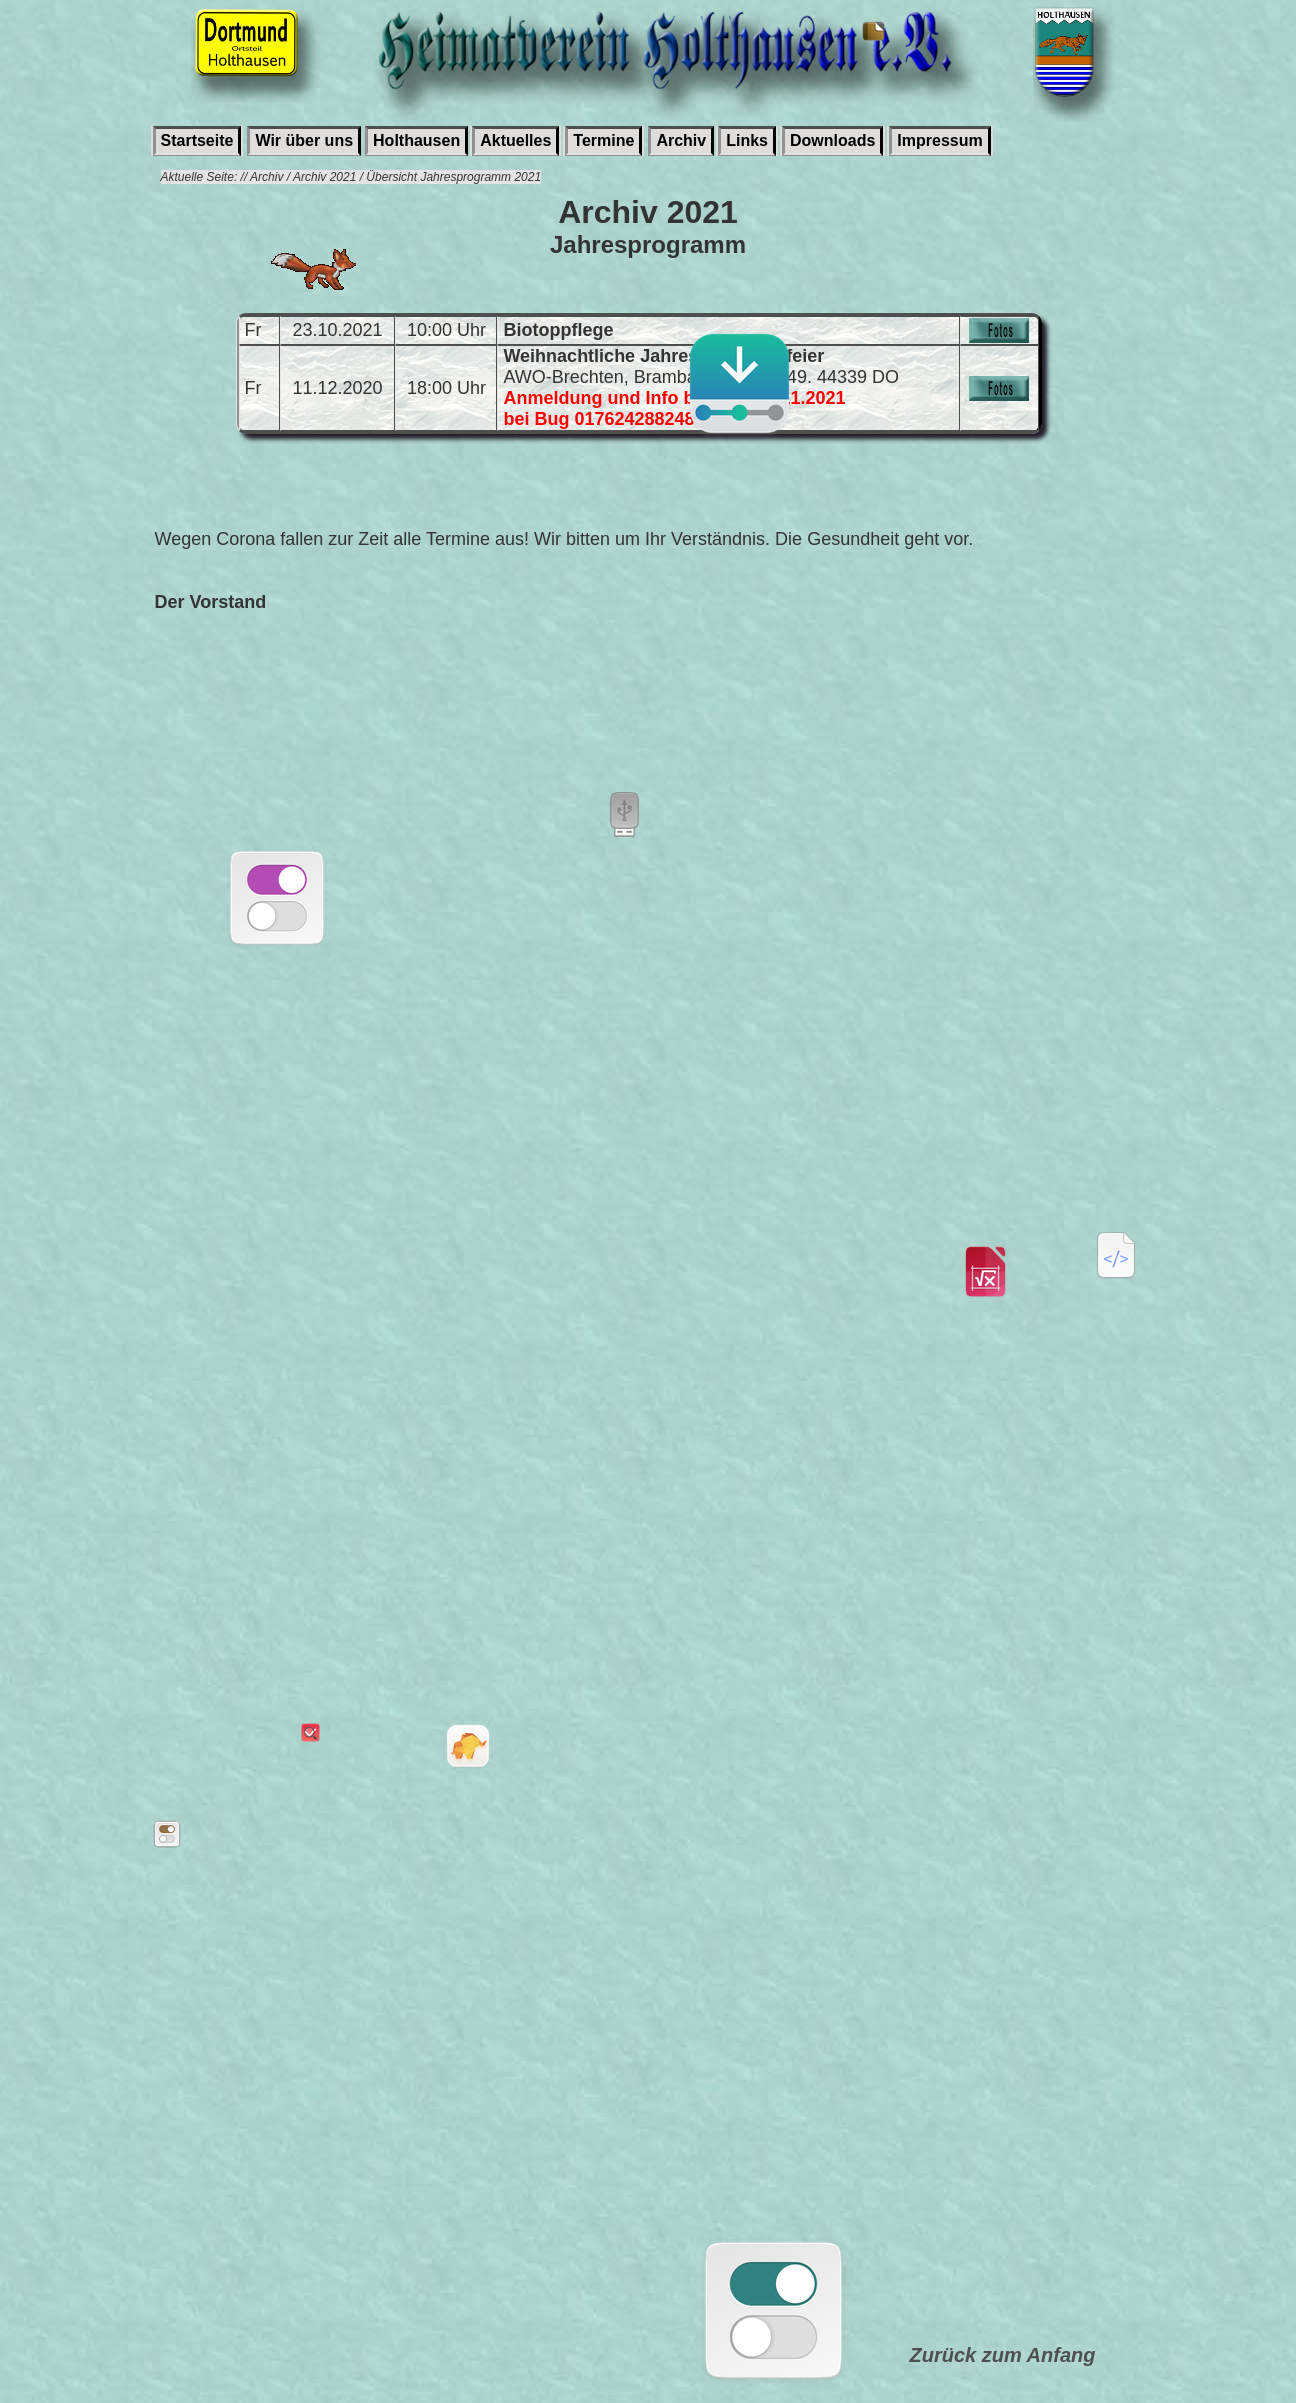 The height and width of the screenshot is (2403, 1296). What do you see at coordinates (277, 898) in the screenshot?
I see `open system settings or preferences` at bounding box center [277, 898].